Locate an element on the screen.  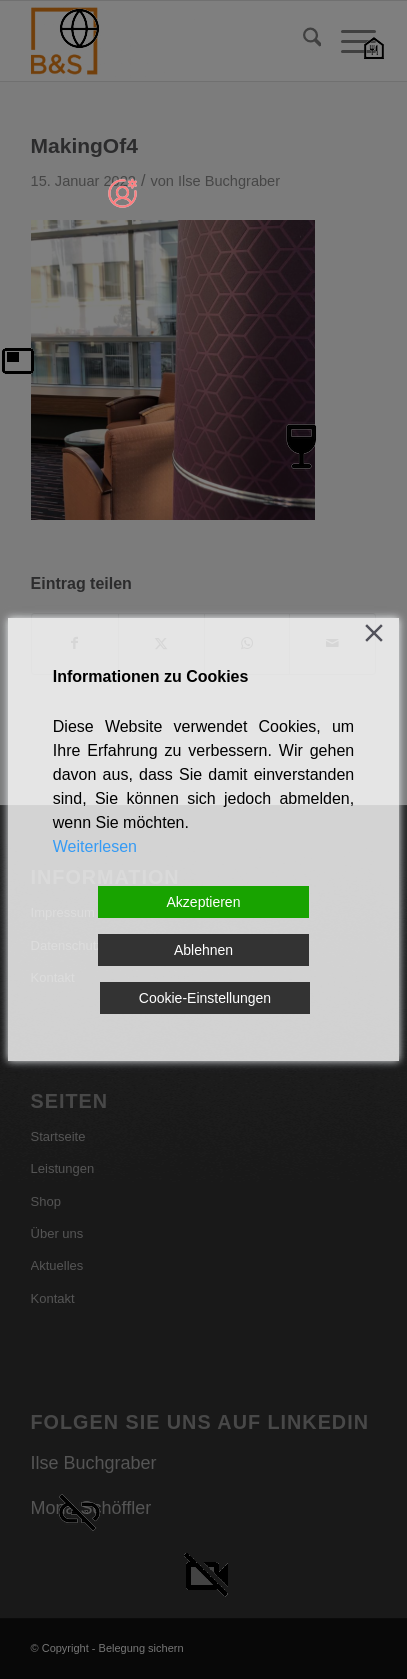
access user profile settings is located at coordinates (122, 193).